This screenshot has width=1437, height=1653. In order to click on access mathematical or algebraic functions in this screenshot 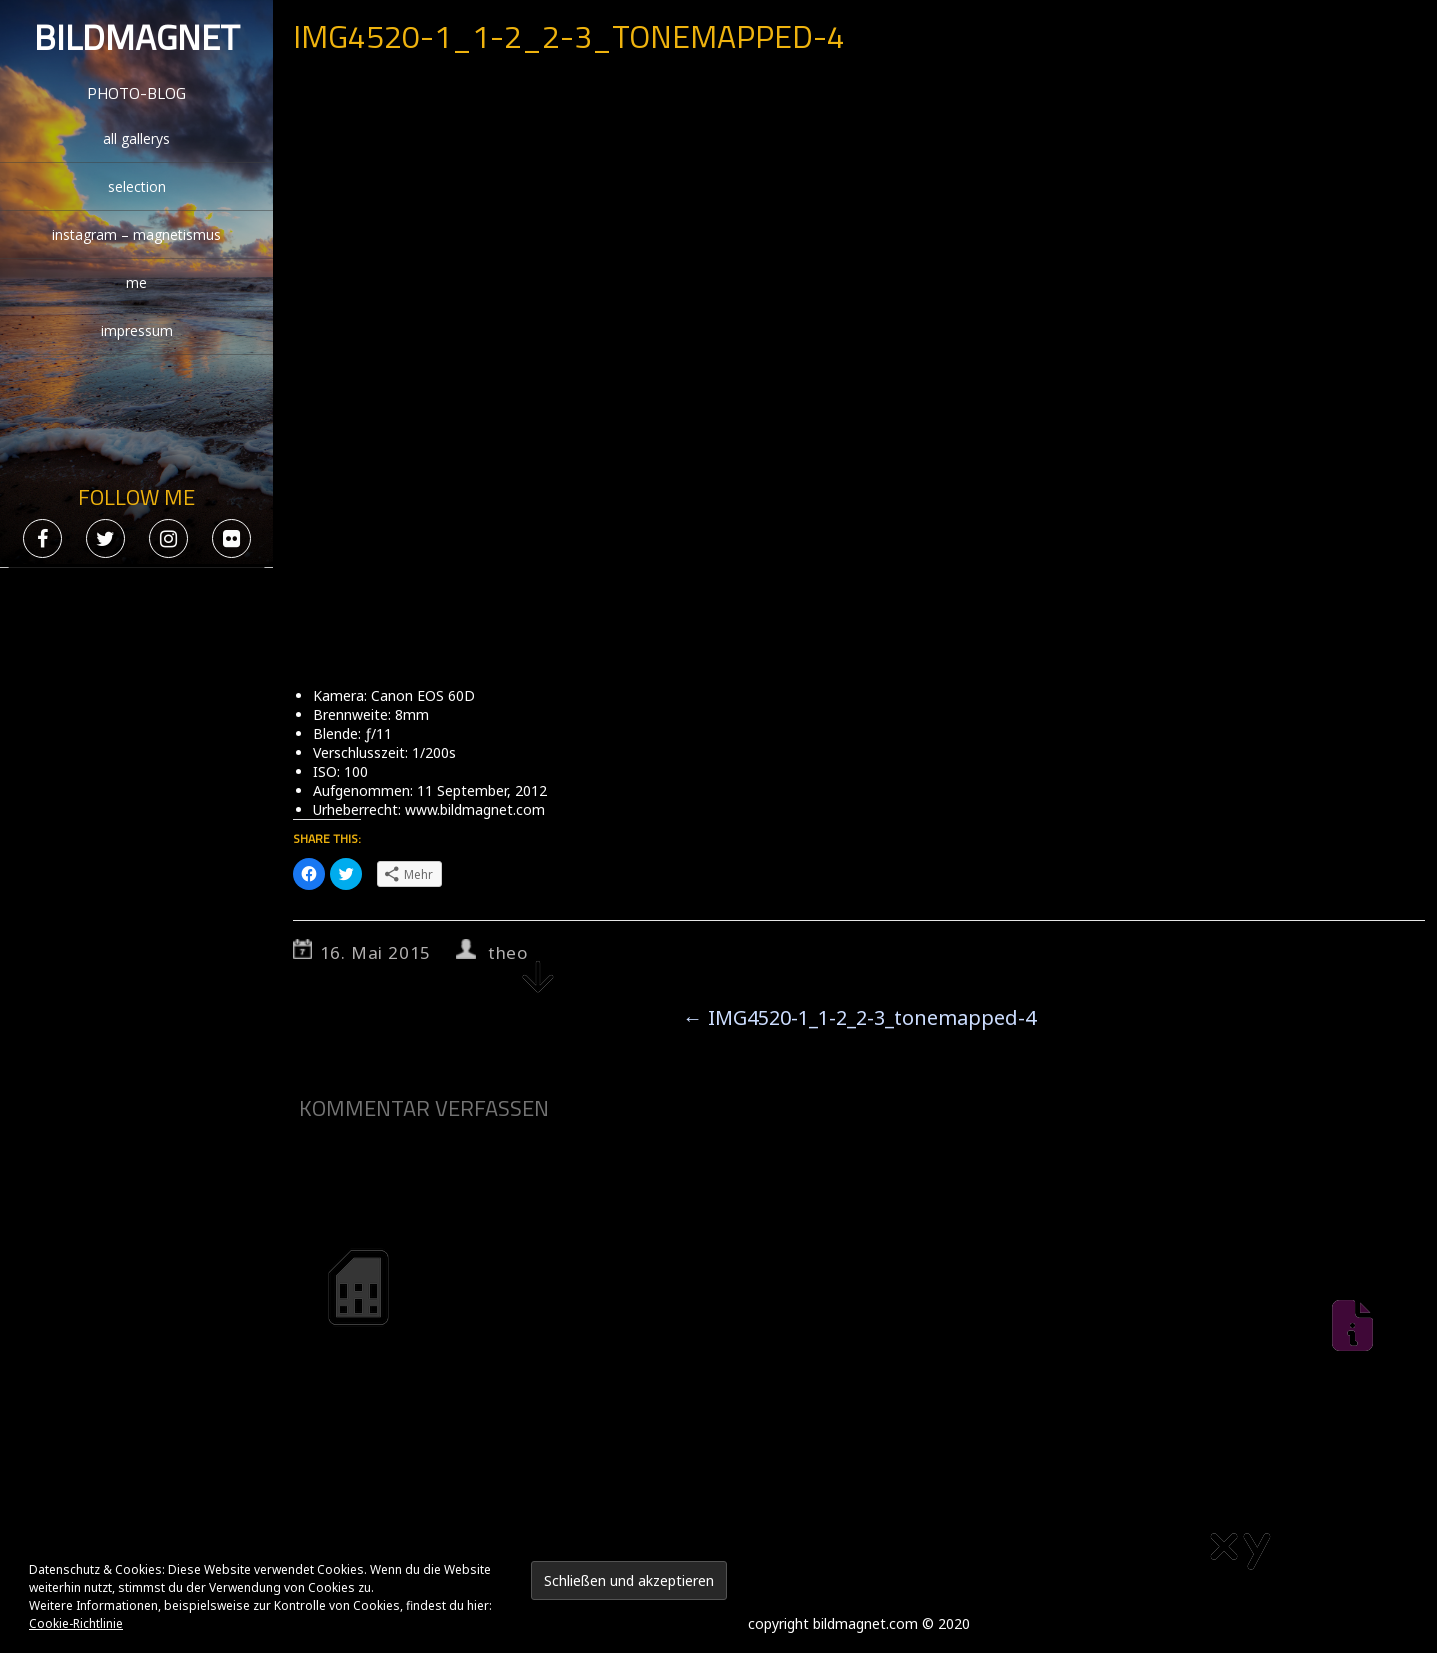, I will do `click(1240, 1546)`.